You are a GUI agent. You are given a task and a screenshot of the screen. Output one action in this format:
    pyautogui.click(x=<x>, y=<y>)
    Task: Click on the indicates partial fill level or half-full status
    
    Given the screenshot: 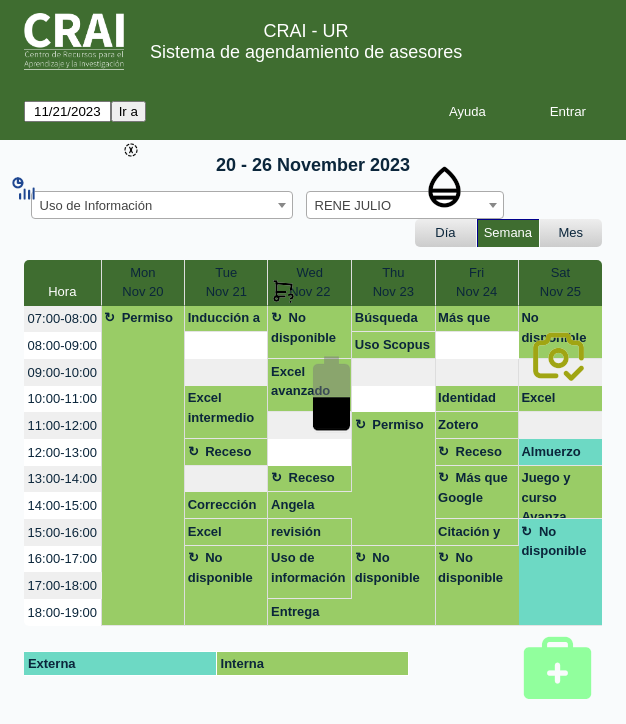 What is the action you would take?
    pyautogui.click(x=444, y=188)
    